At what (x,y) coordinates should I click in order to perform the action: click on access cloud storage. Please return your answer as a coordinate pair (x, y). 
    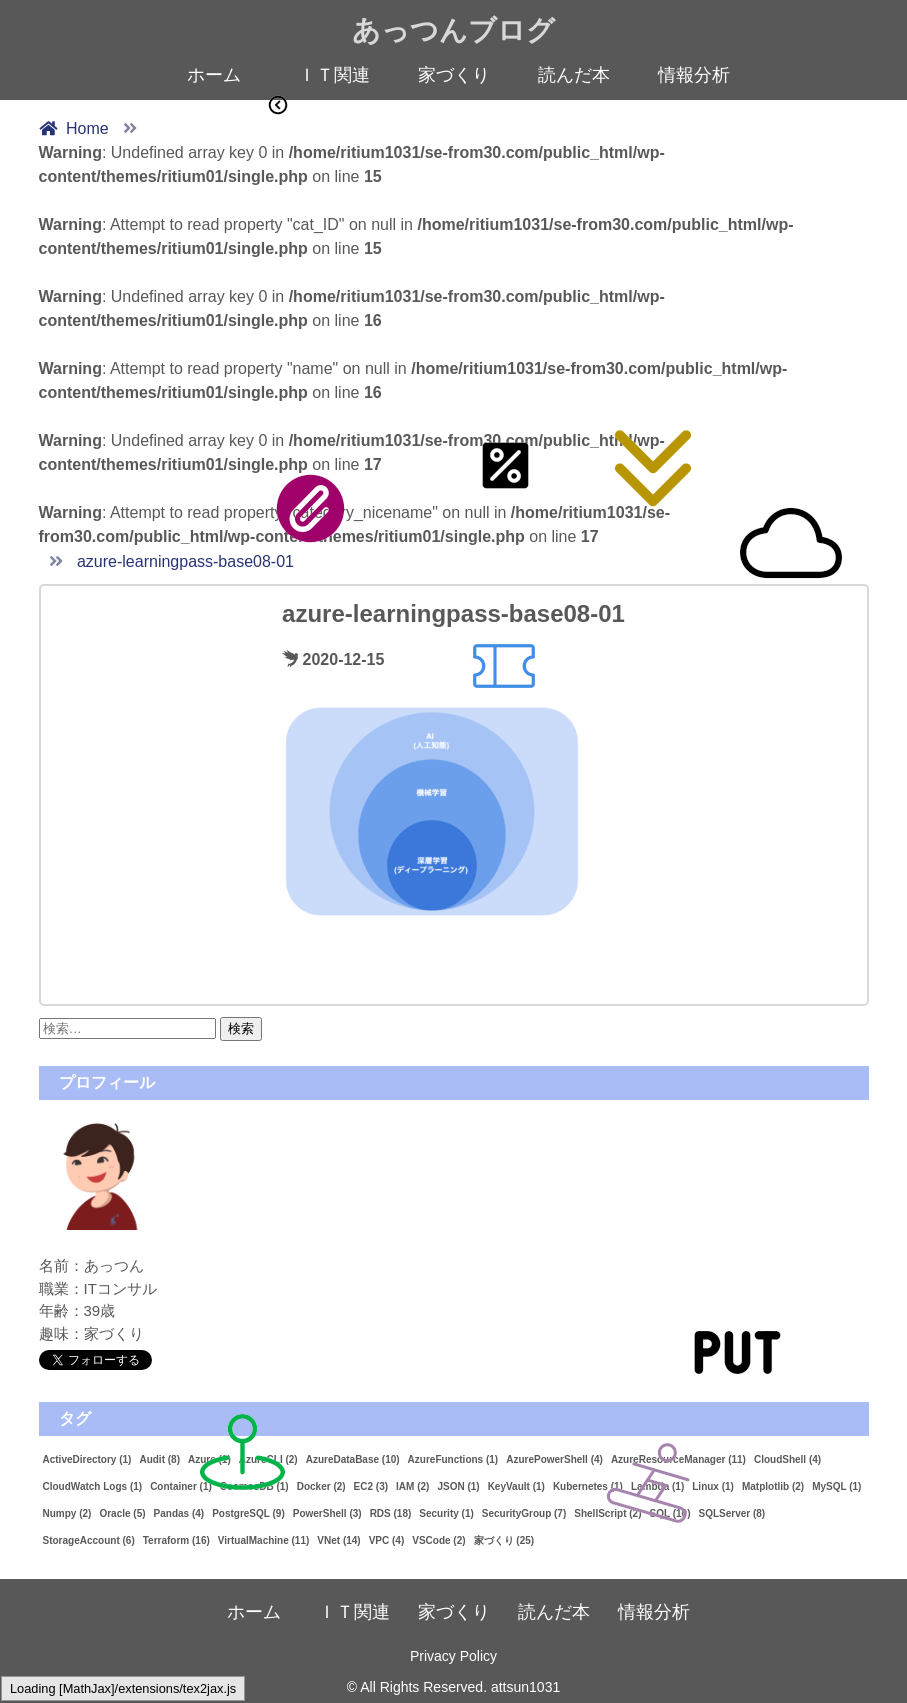
    Looking at the image, I should click on (791, 543).